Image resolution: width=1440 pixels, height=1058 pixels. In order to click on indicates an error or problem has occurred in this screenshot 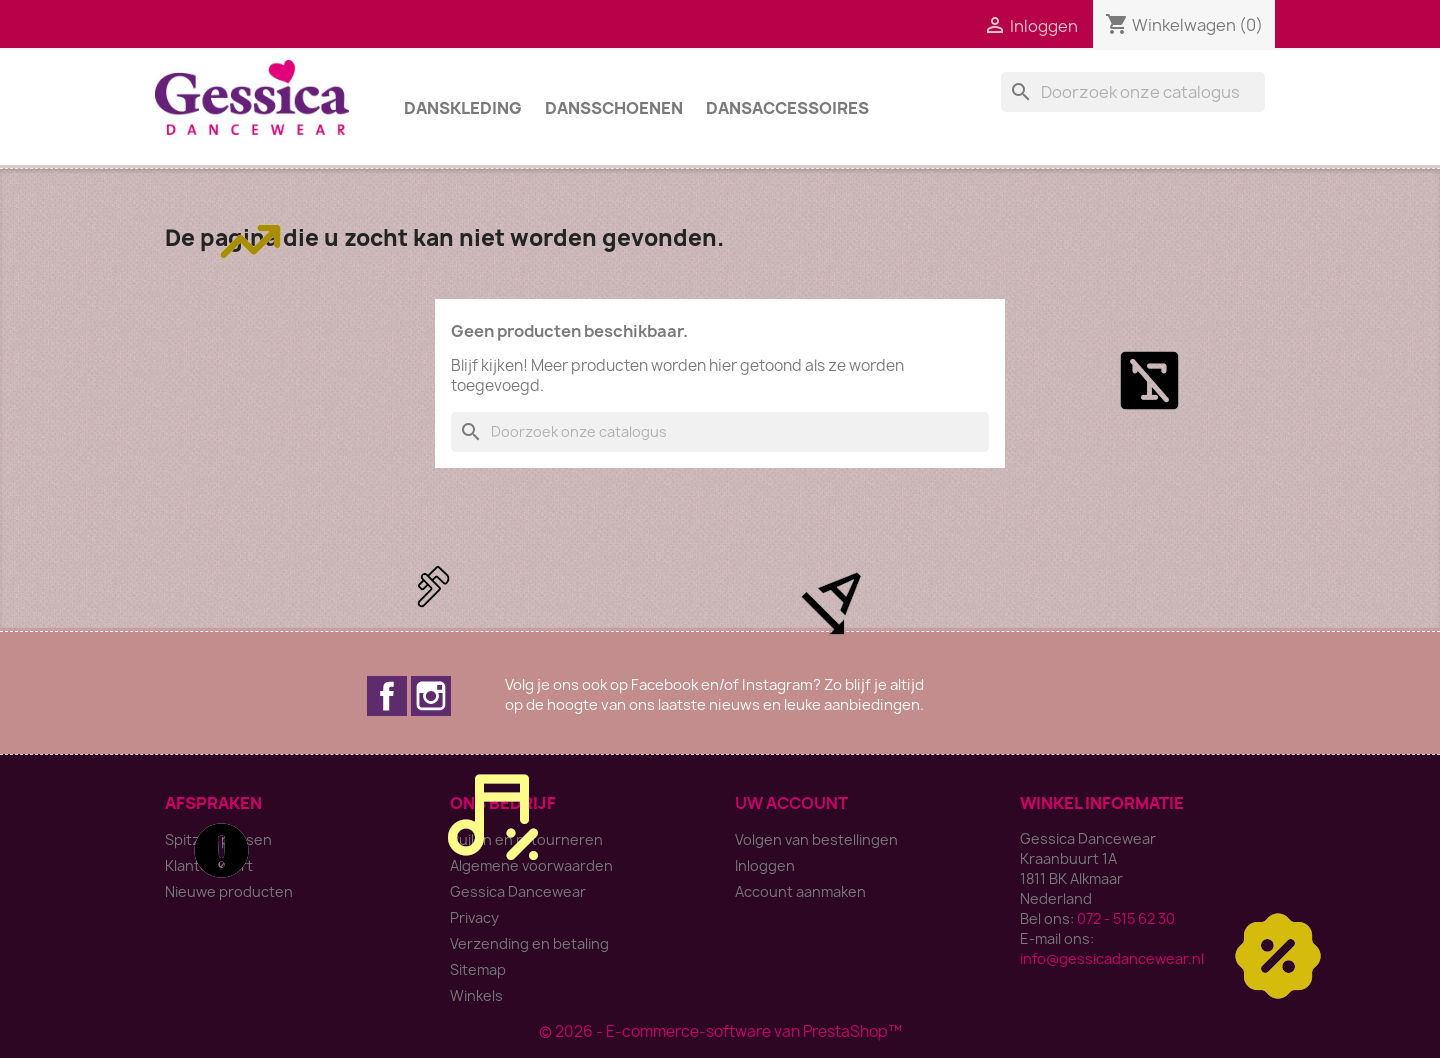, I will do `click(221, 850)`.